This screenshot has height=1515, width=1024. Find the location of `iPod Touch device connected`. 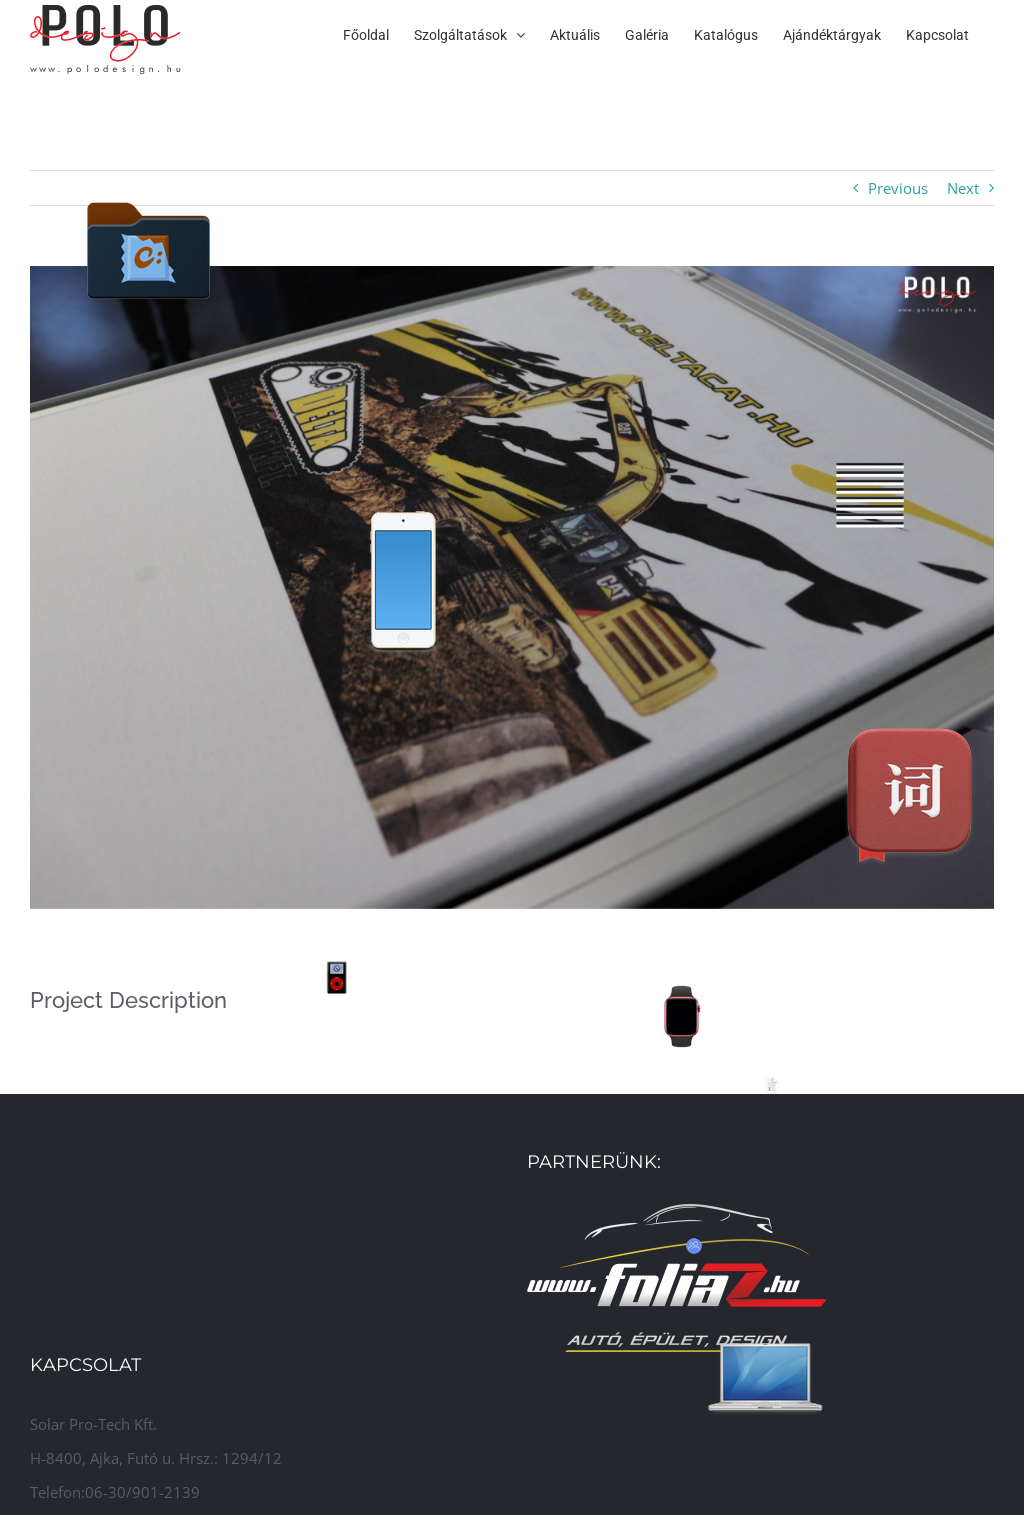

iPod Touch device connected is located at coordinates (403, 582).